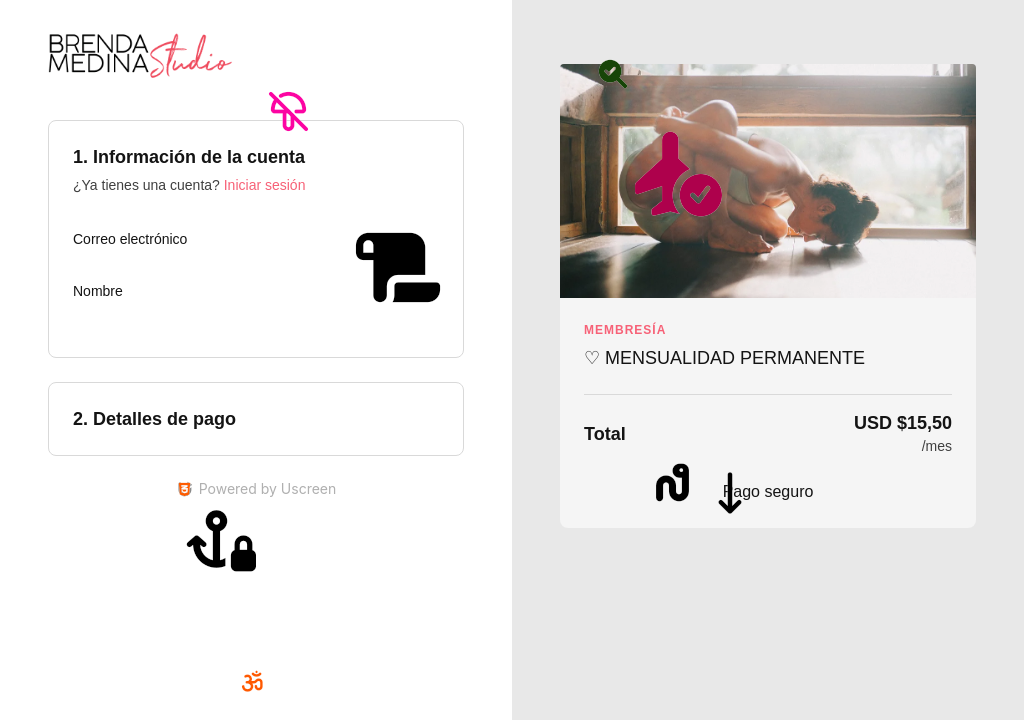 The image size is (1024, 720). I want to click on indicates CSS3 styling or stylesheet functionality, so click(184, 489).